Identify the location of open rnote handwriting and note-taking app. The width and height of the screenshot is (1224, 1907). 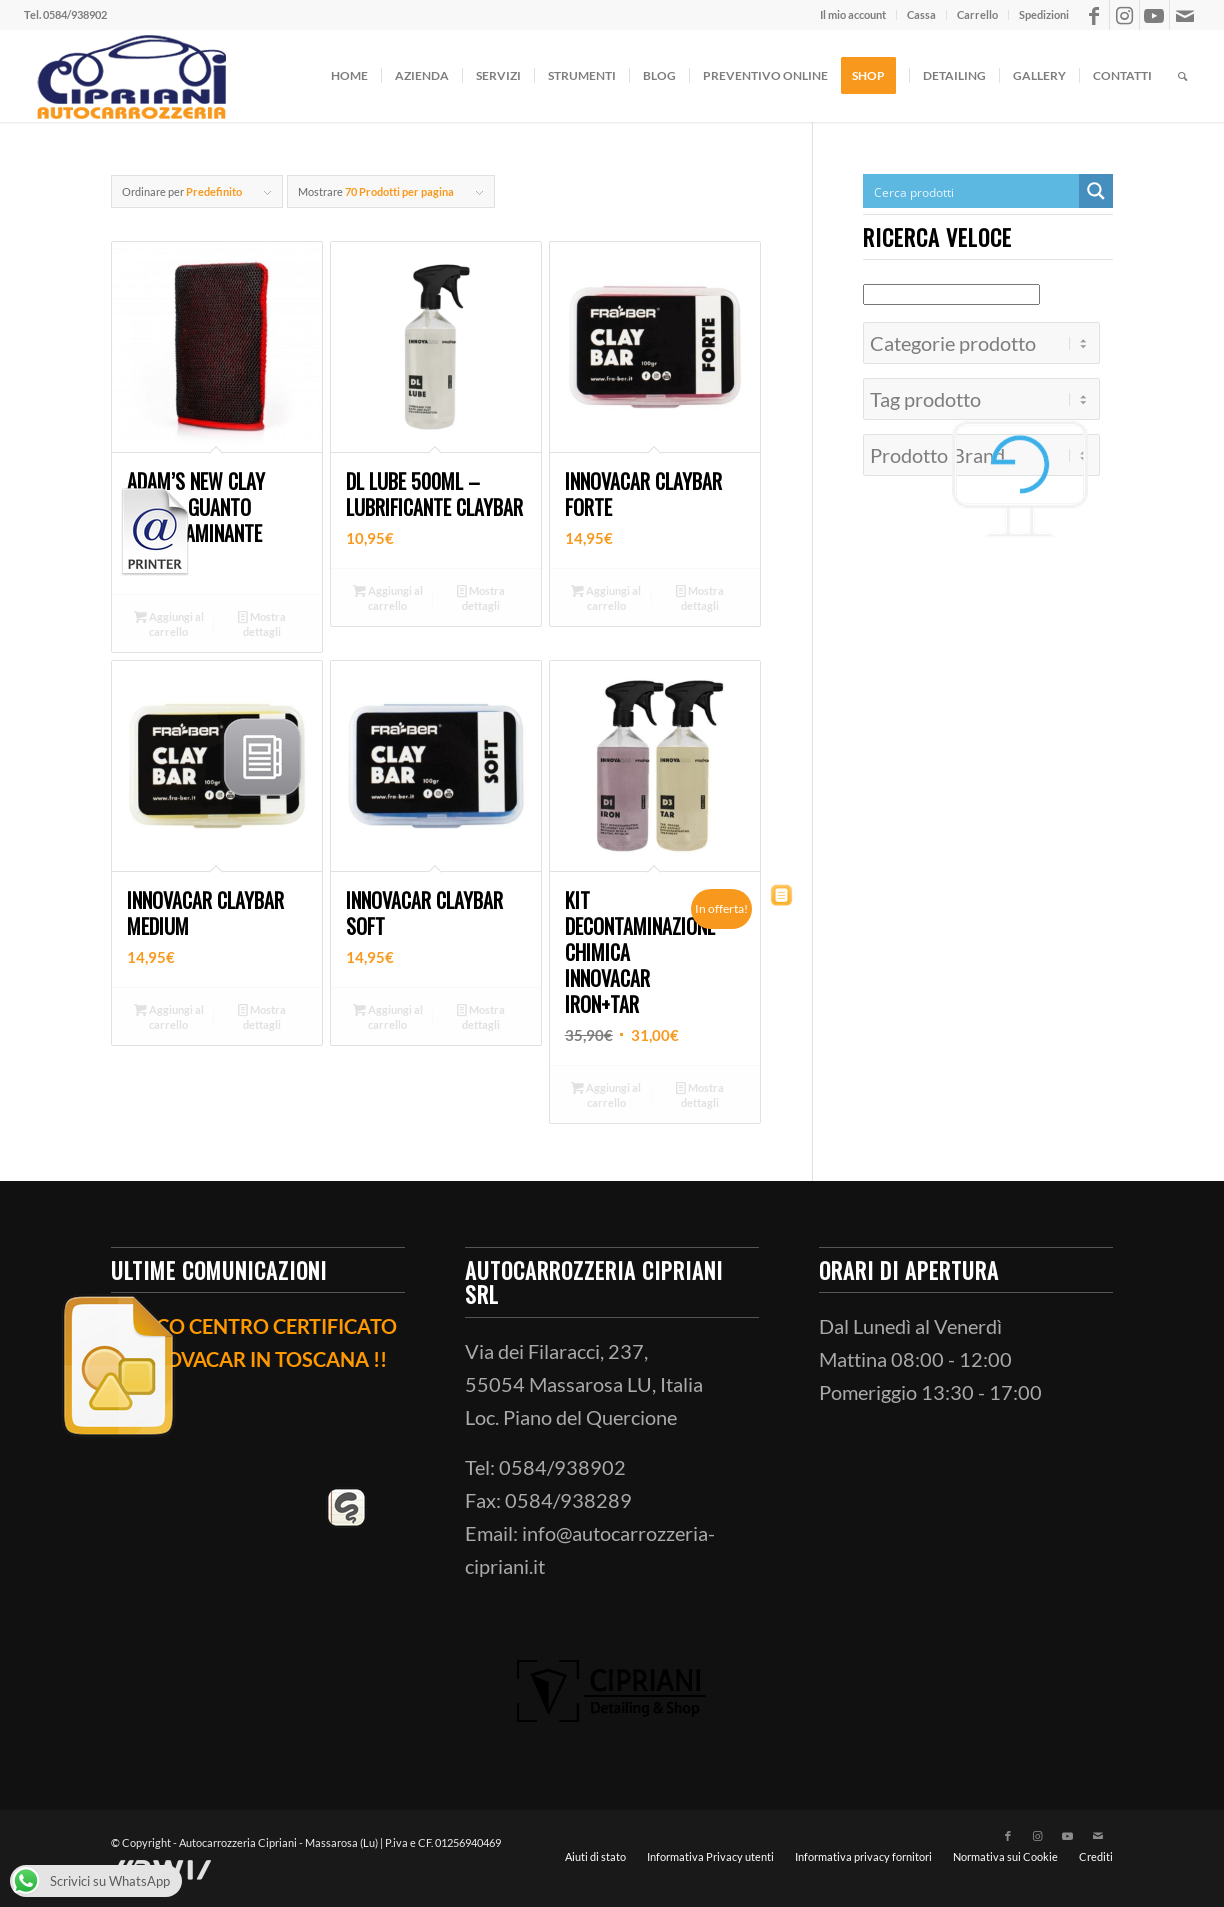
(346, 1507).